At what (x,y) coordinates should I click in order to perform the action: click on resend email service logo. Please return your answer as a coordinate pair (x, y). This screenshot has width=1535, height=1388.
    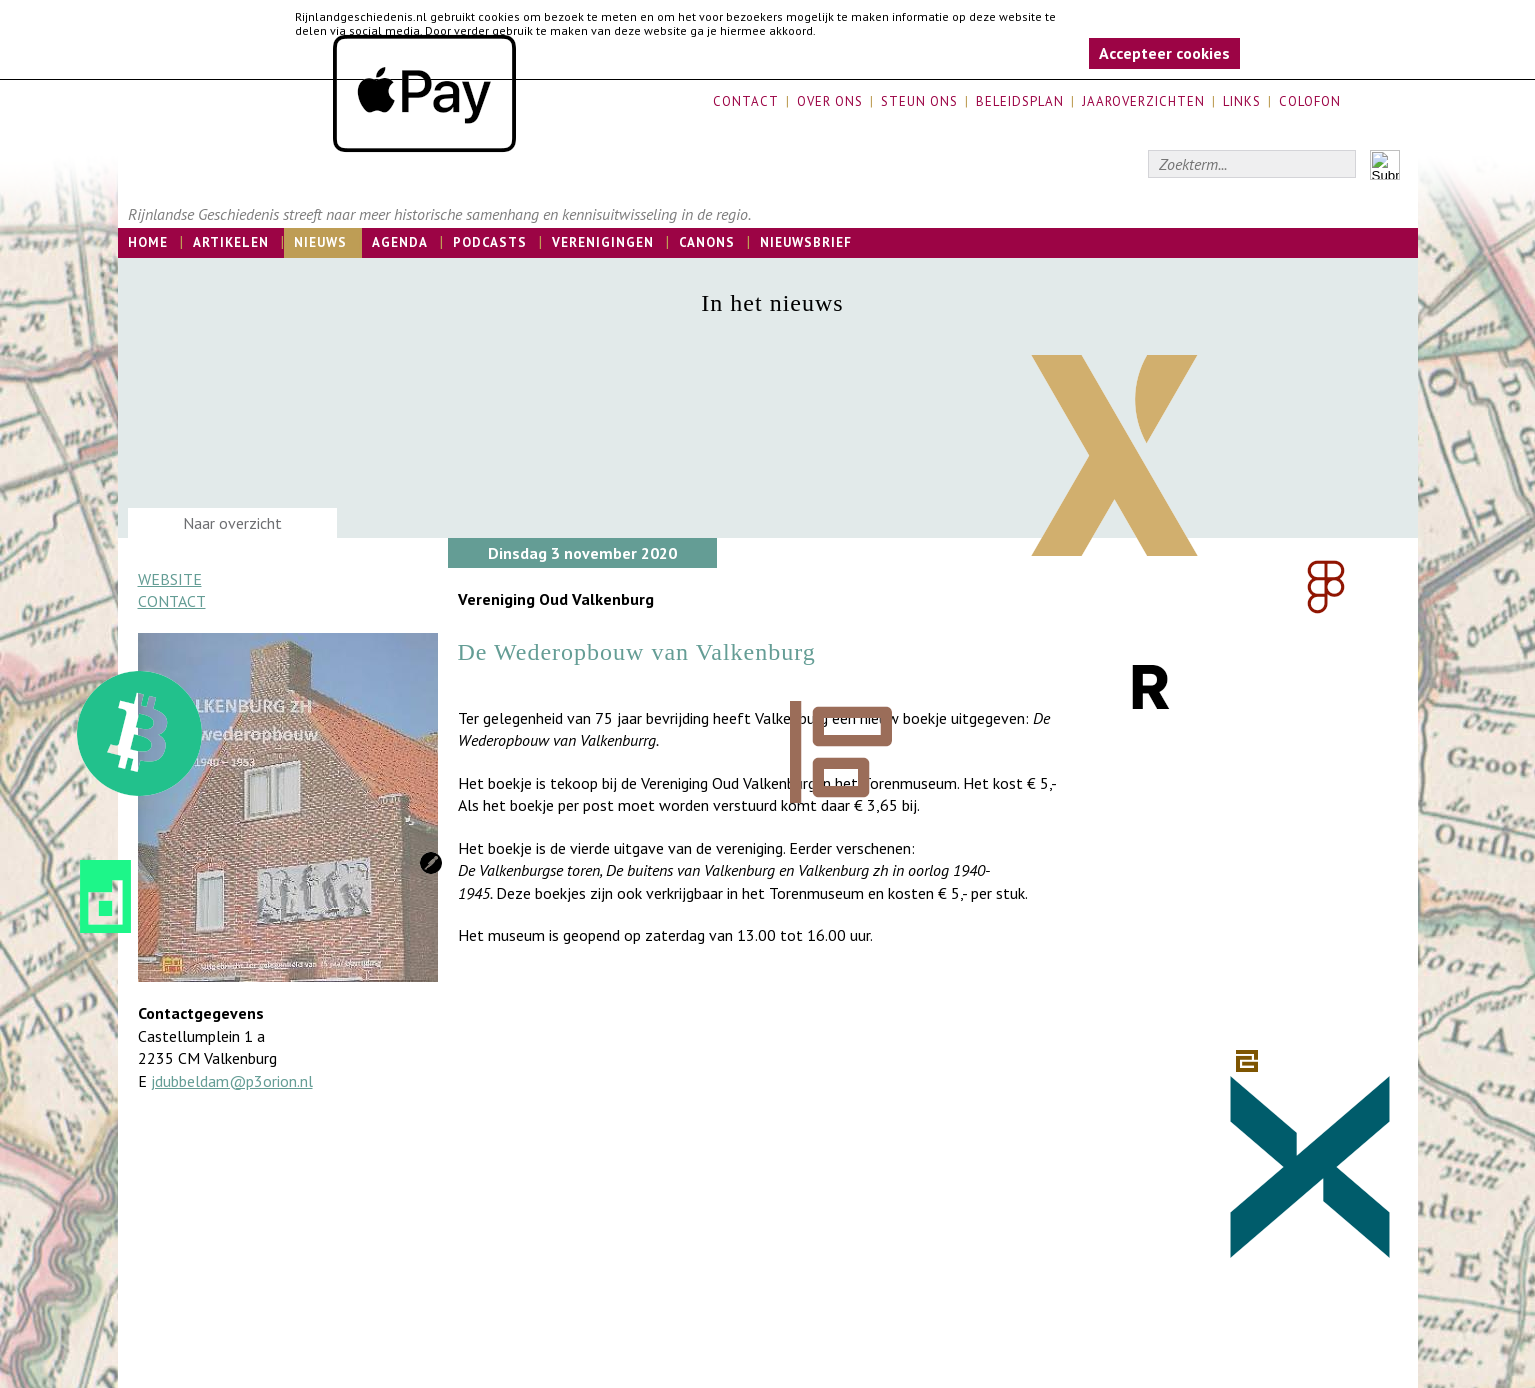
    Looking at the image, I should click on (1151, 687).